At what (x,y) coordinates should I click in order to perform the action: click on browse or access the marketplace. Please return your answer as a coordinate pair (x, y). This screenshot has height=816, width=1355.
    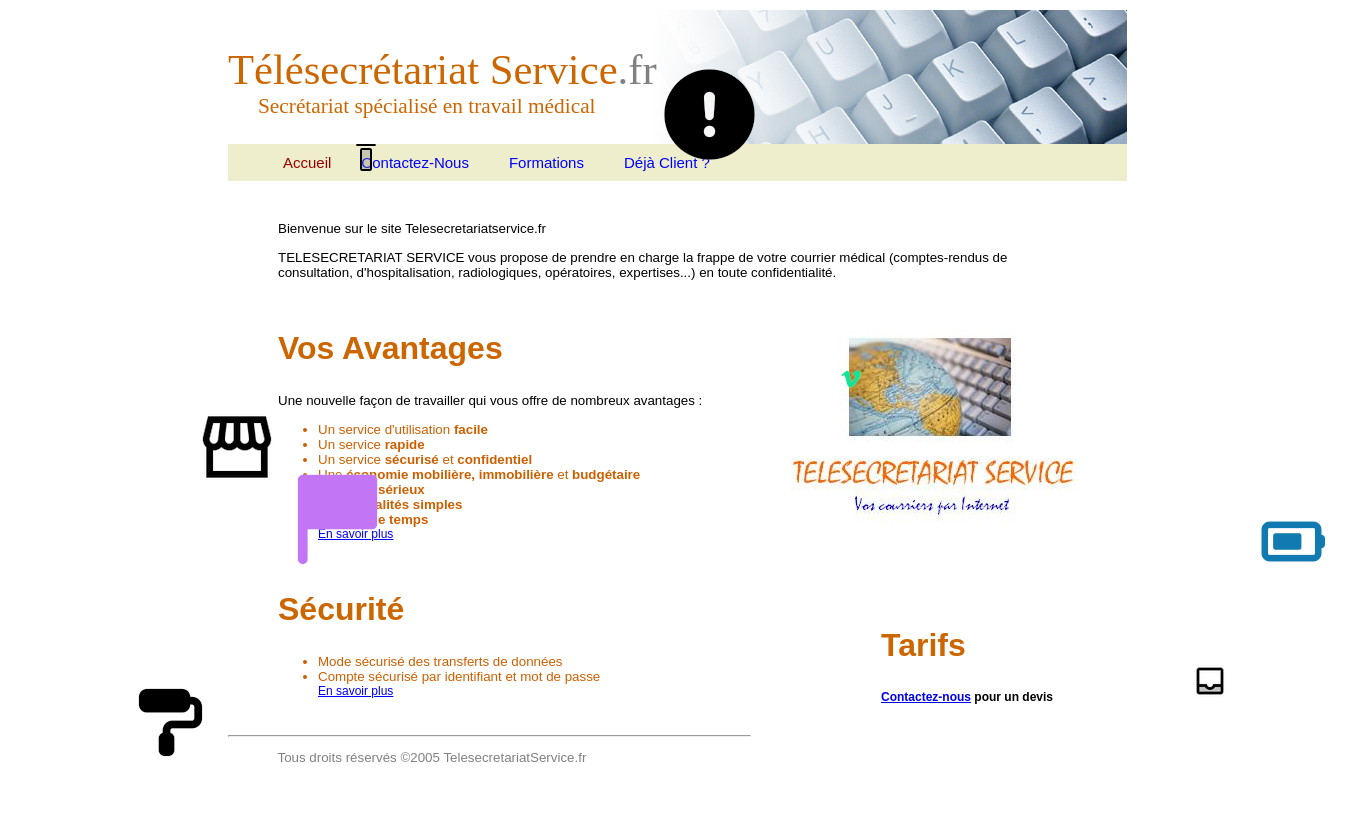
    Looking at the image, I should click on (237, 447).